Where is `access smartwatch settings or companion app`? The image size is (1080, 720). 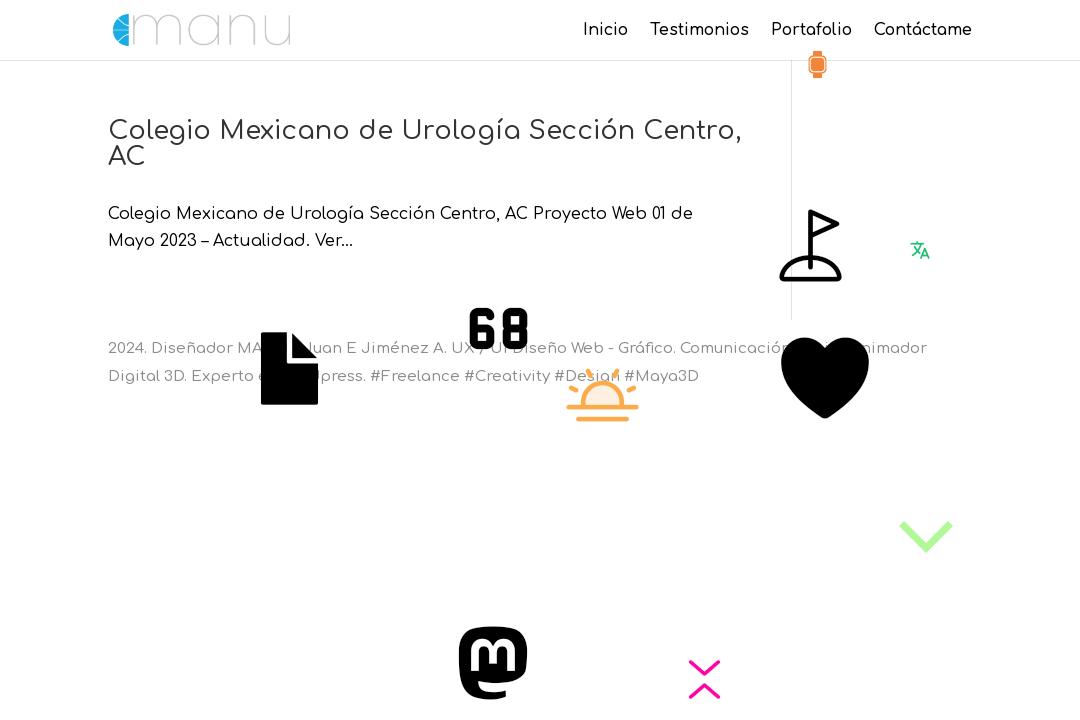
access smartwatch settings or companion app is located at coordinates (817, 64).